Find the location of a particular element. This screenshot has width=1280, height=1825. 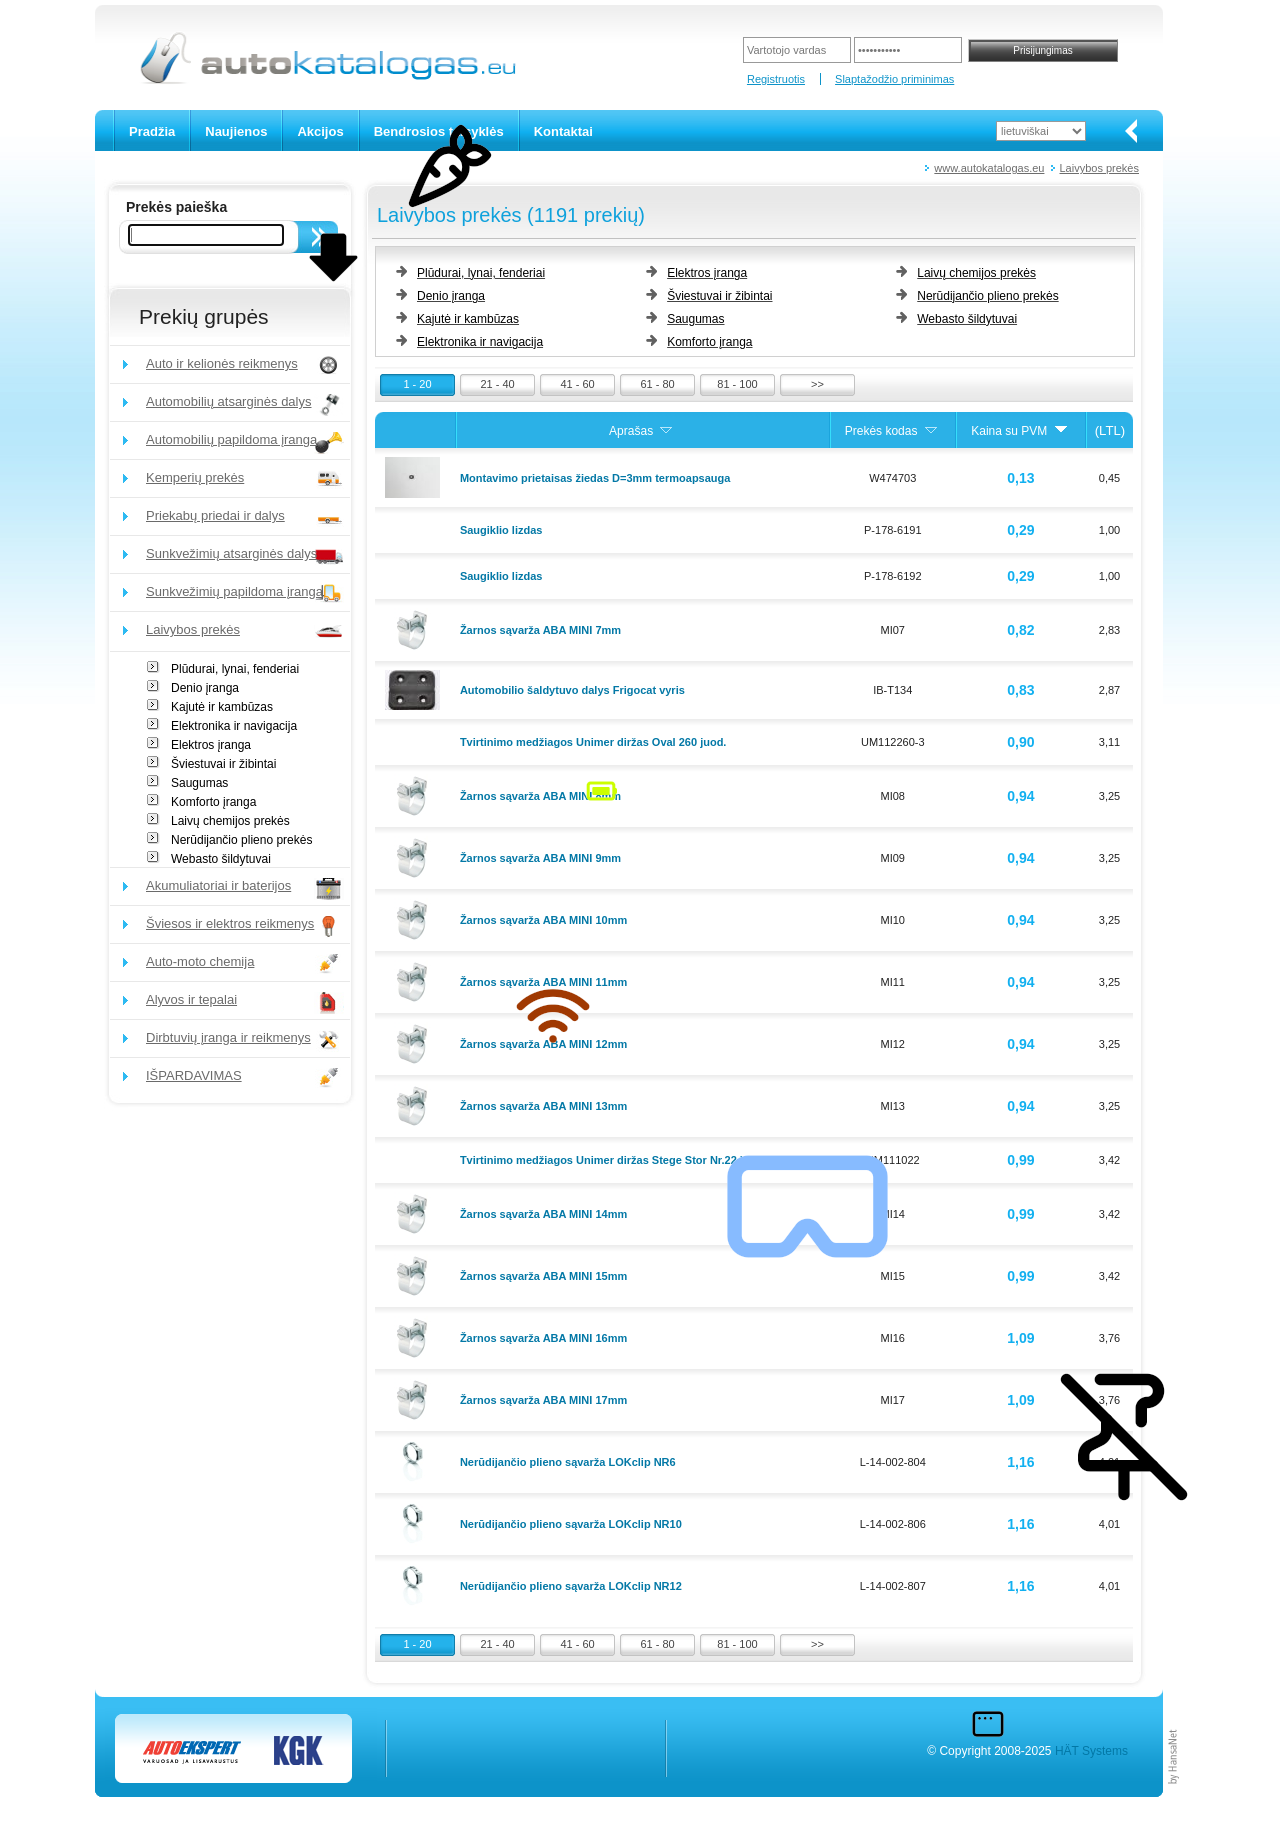

indicates active wifi connection is located at coordinates (553, 1016).